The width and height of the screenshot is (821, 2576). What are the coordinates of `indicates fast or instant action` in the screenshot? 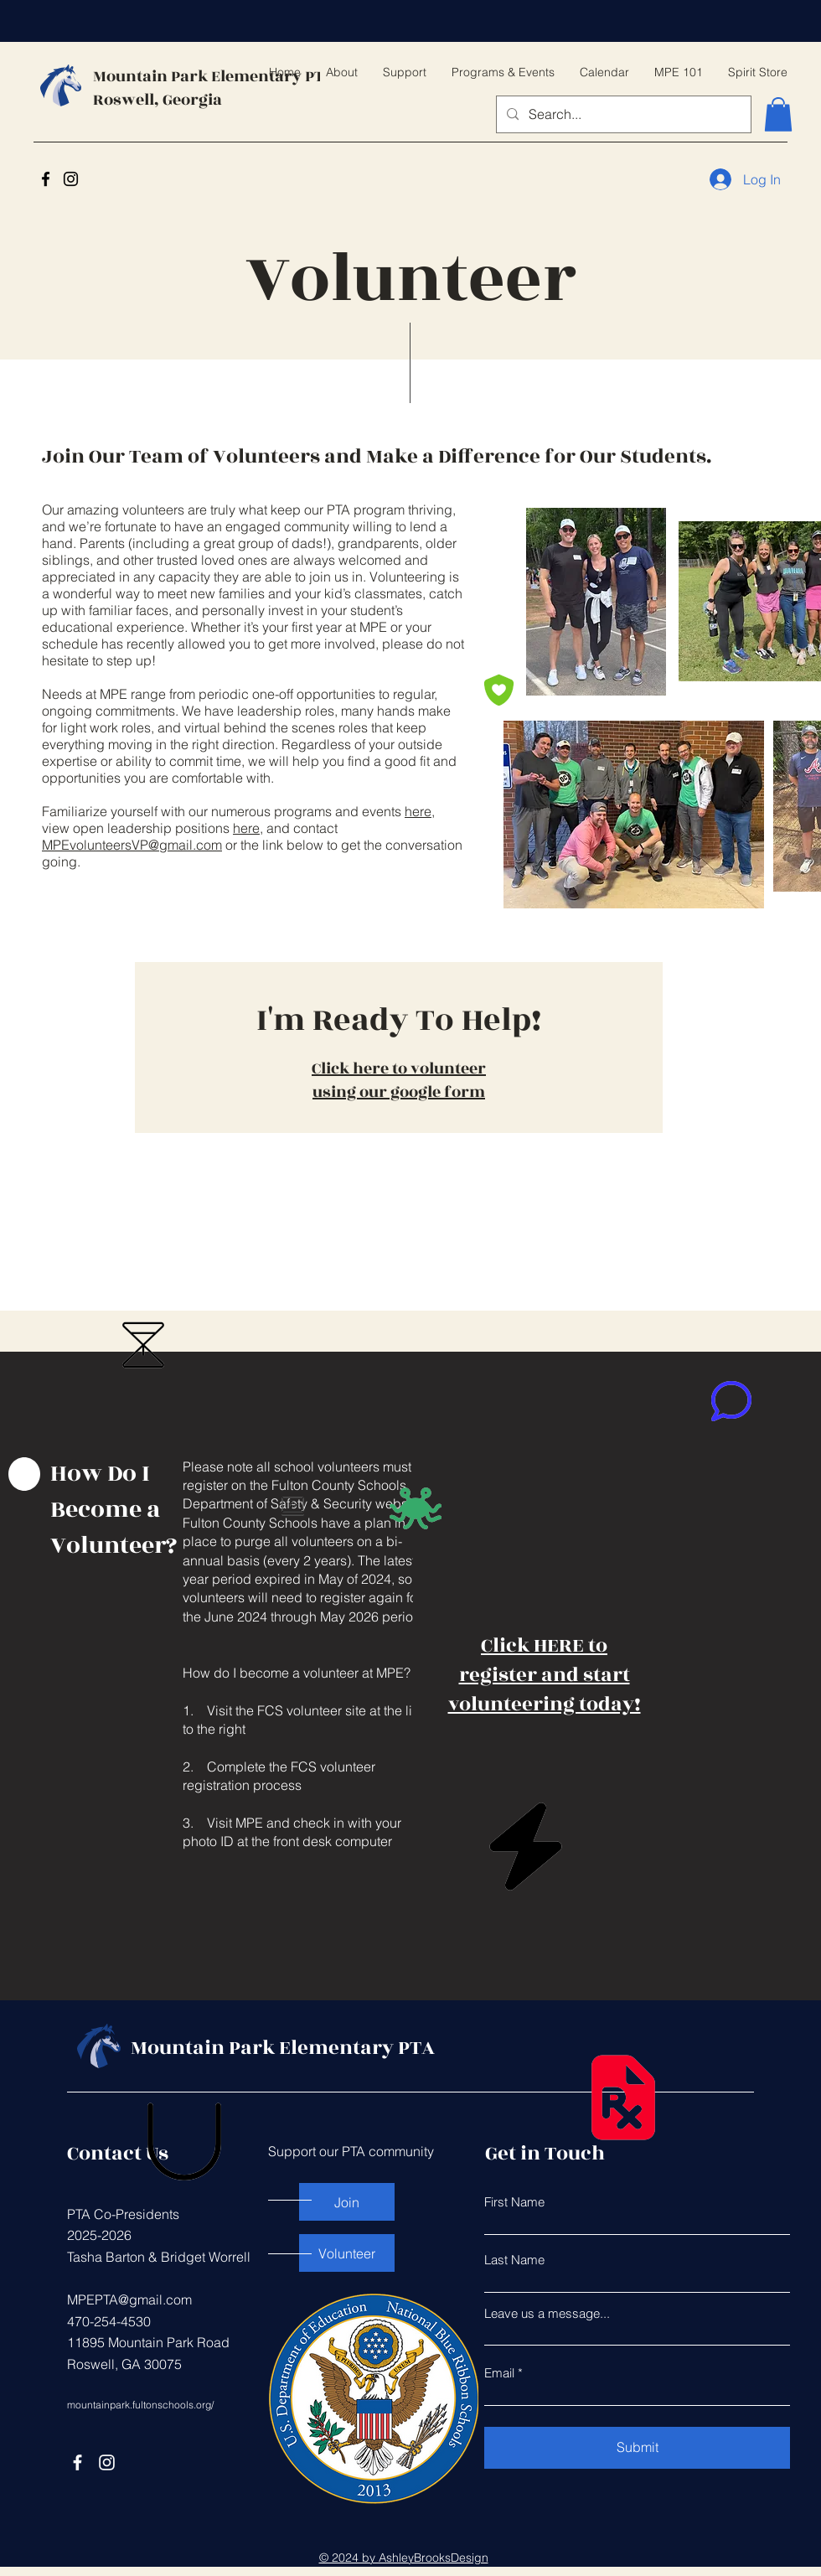 It's located at (525, 1846).